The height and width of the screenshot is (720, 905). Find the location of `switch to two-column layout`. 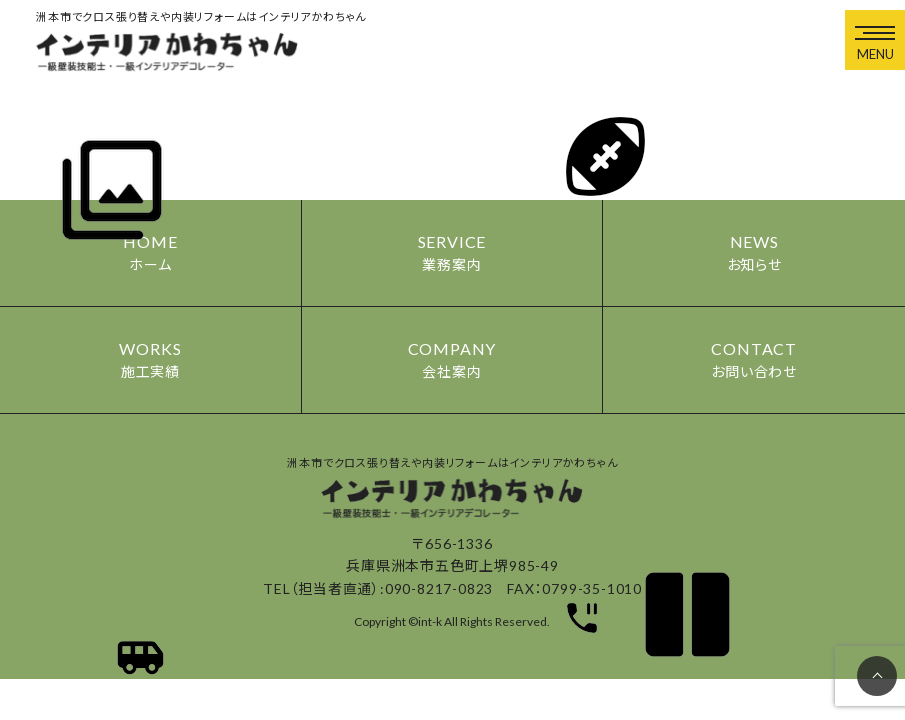

switch to two-column layout is located at coordinates (687, 614).